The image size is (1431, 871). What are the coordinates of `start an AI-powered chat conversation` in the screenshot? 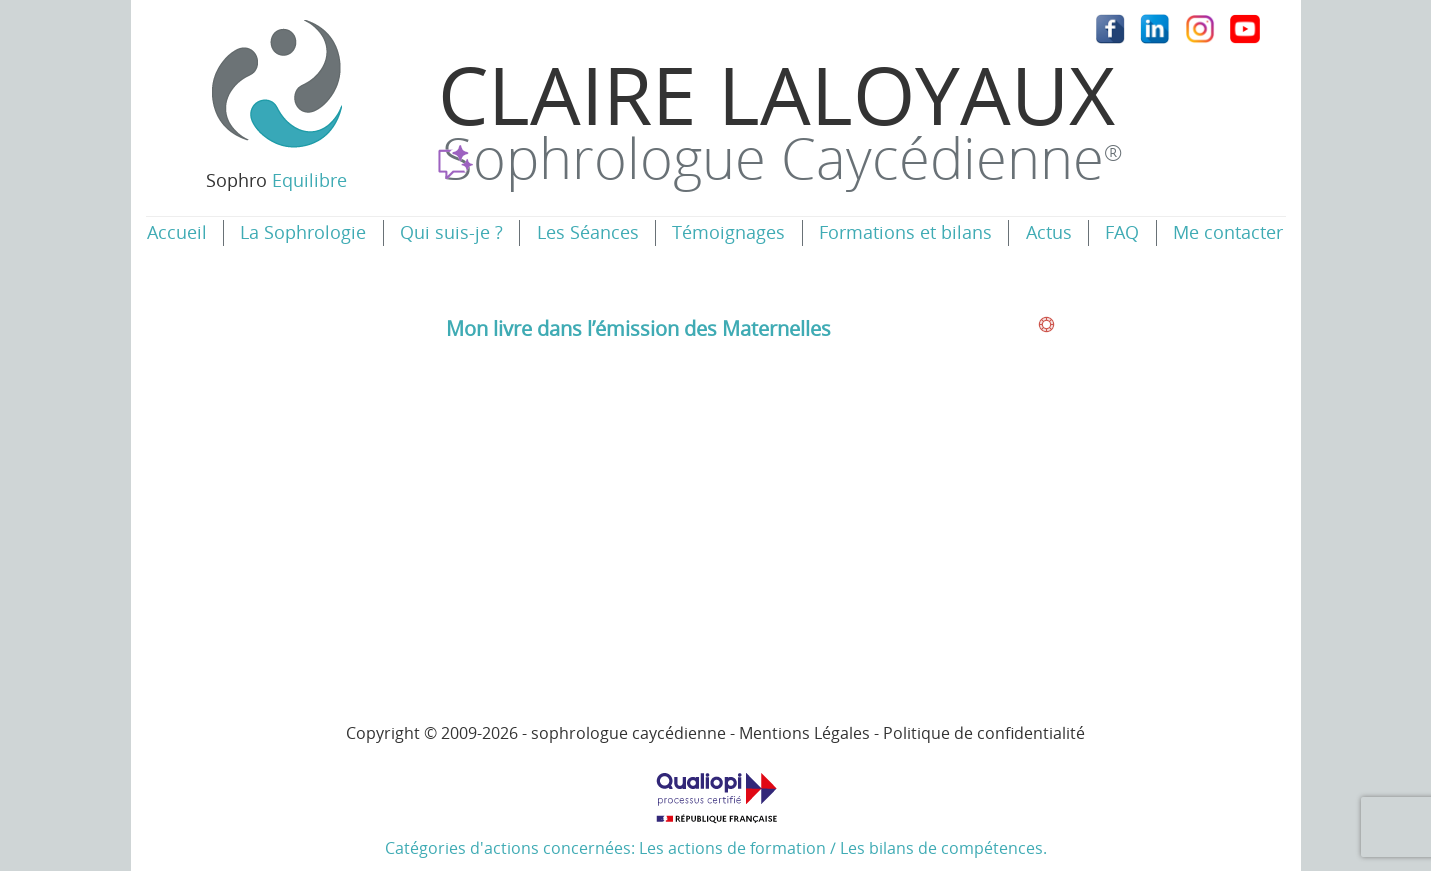 It's located at (454, 163).